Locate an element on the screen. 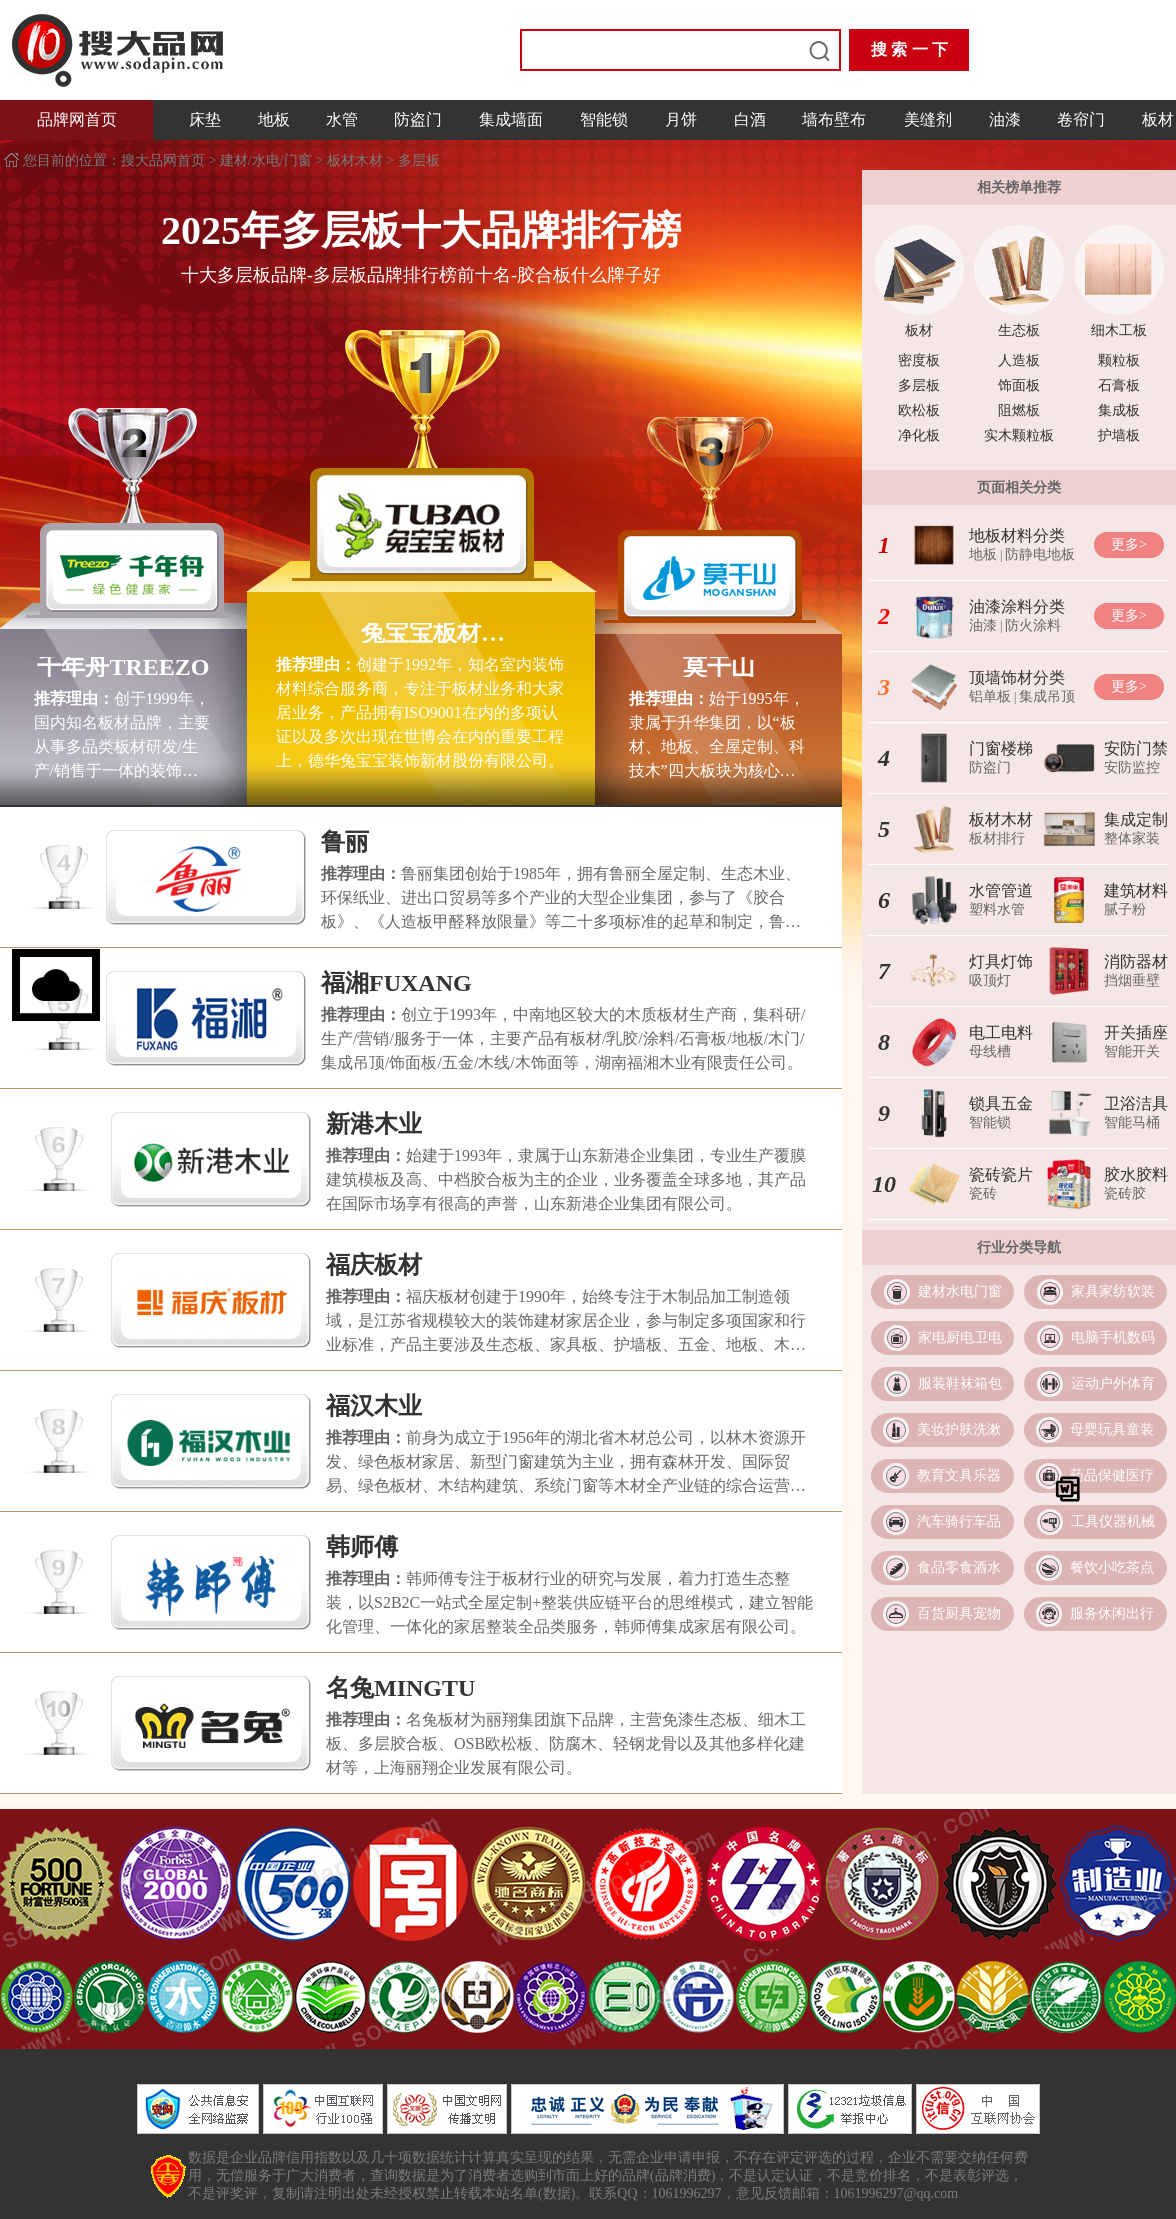 This screenshot has width=1176, height=2219. open Microsoft Word is located at coordinates (1069, 1489).